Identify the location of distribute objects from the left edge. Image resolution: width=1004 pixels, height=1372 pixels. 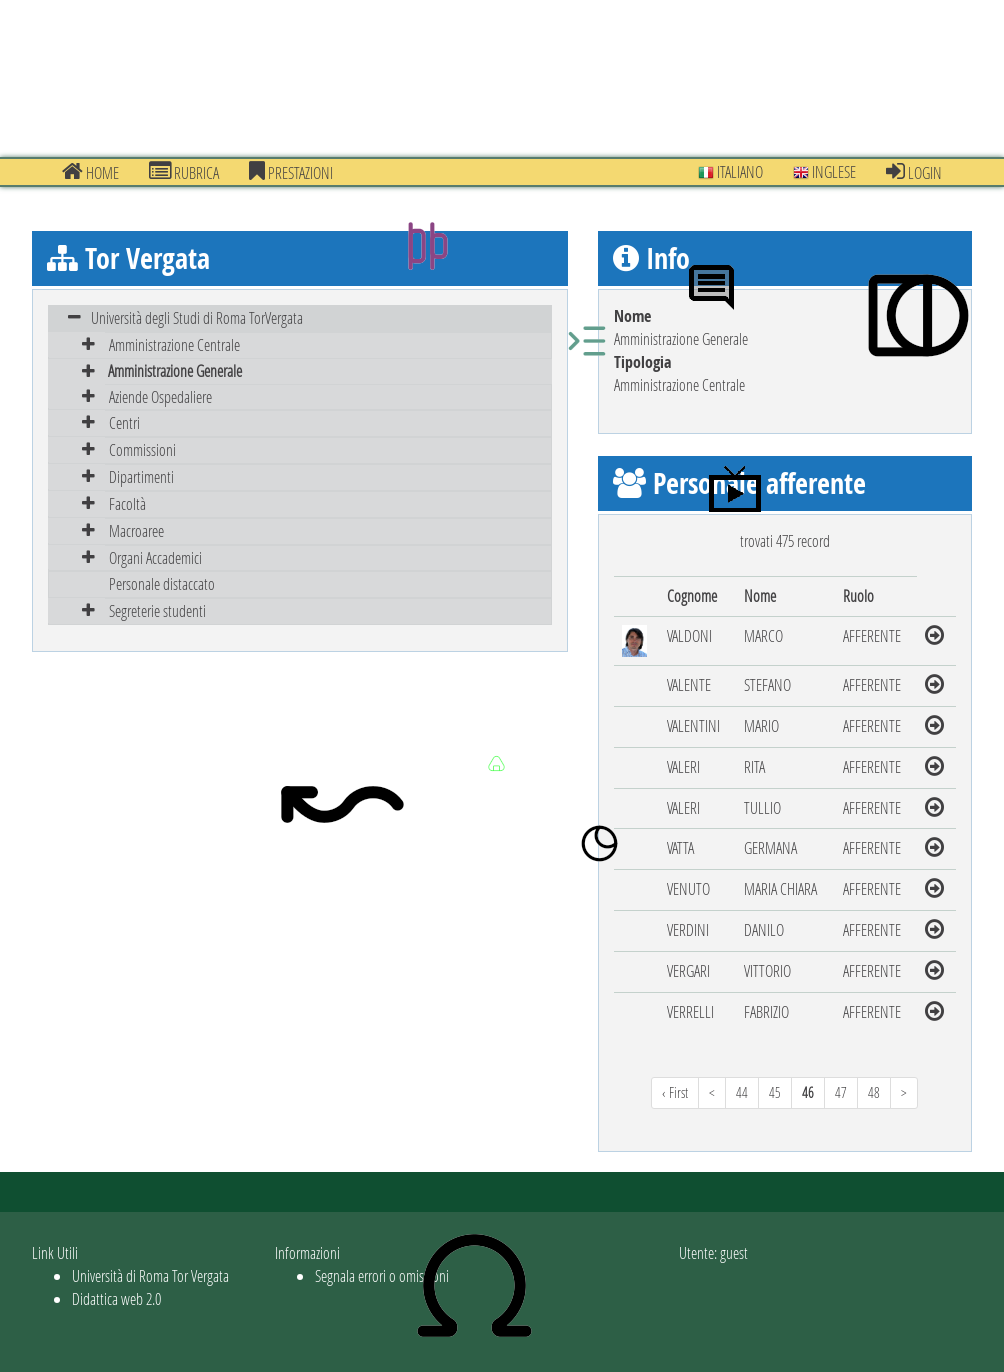
(428, 246).